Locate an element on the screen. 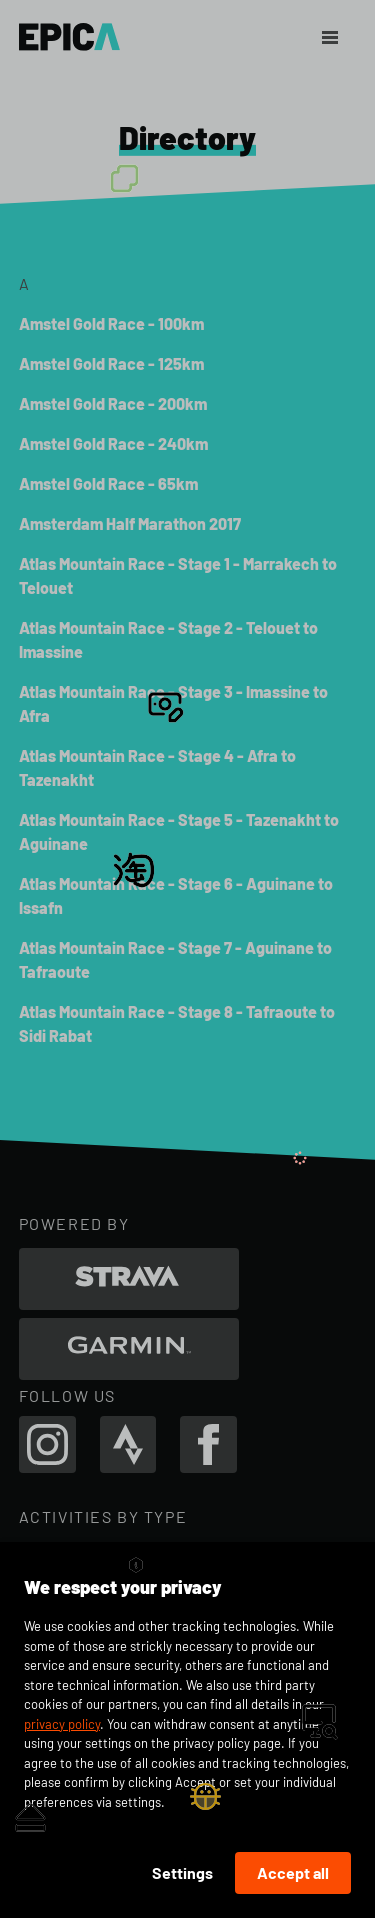  indicates content is loading is located at coordinates (300, 1158).